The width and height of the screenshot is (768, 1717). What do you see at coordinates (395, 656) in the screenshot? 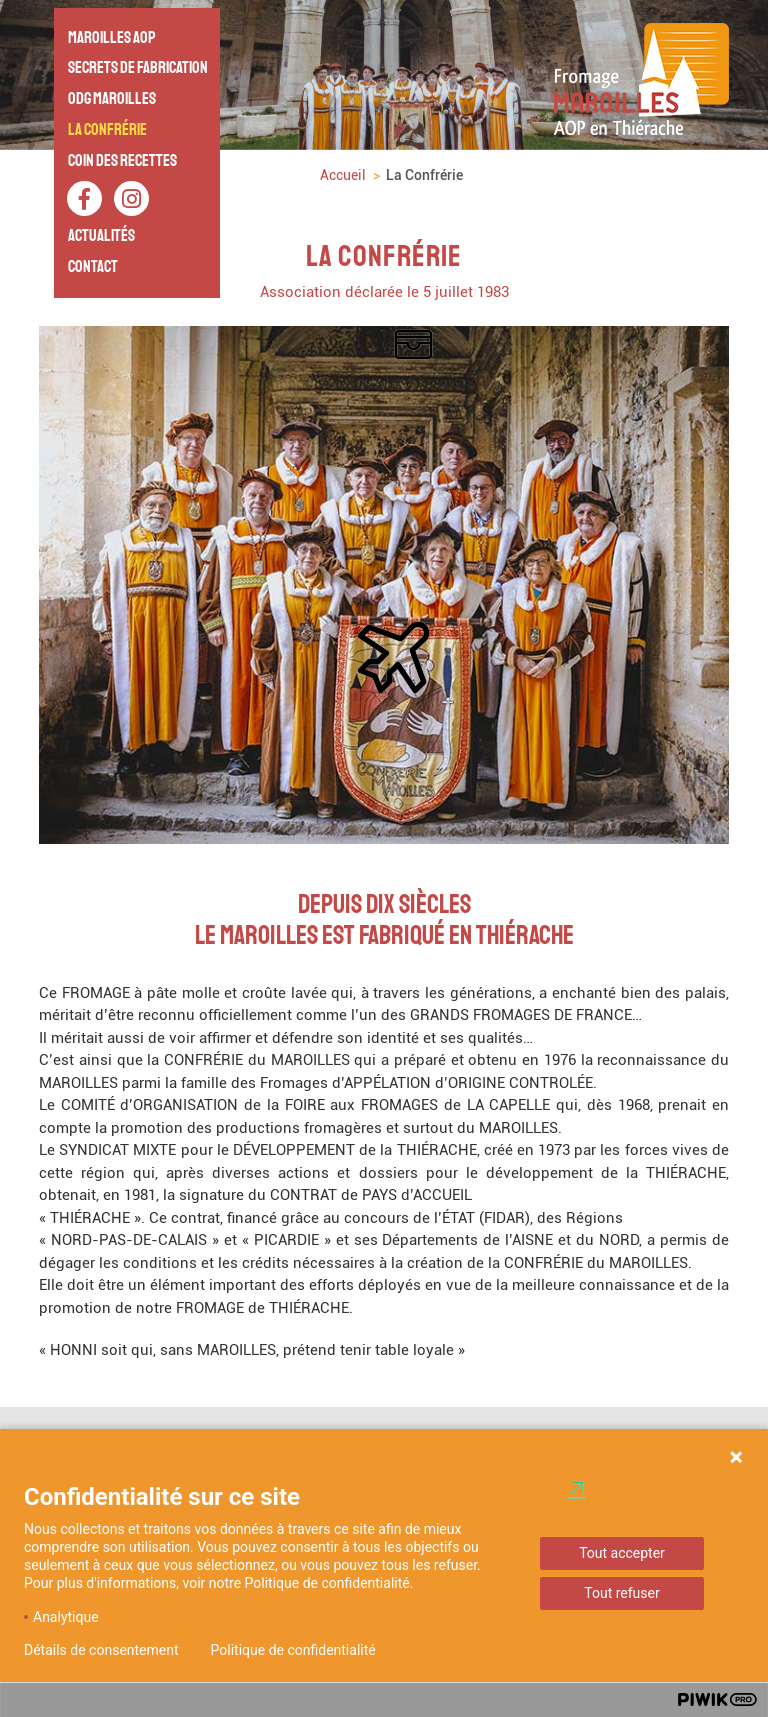
I see `enable airplane mode` at bounding box center [395, 656].